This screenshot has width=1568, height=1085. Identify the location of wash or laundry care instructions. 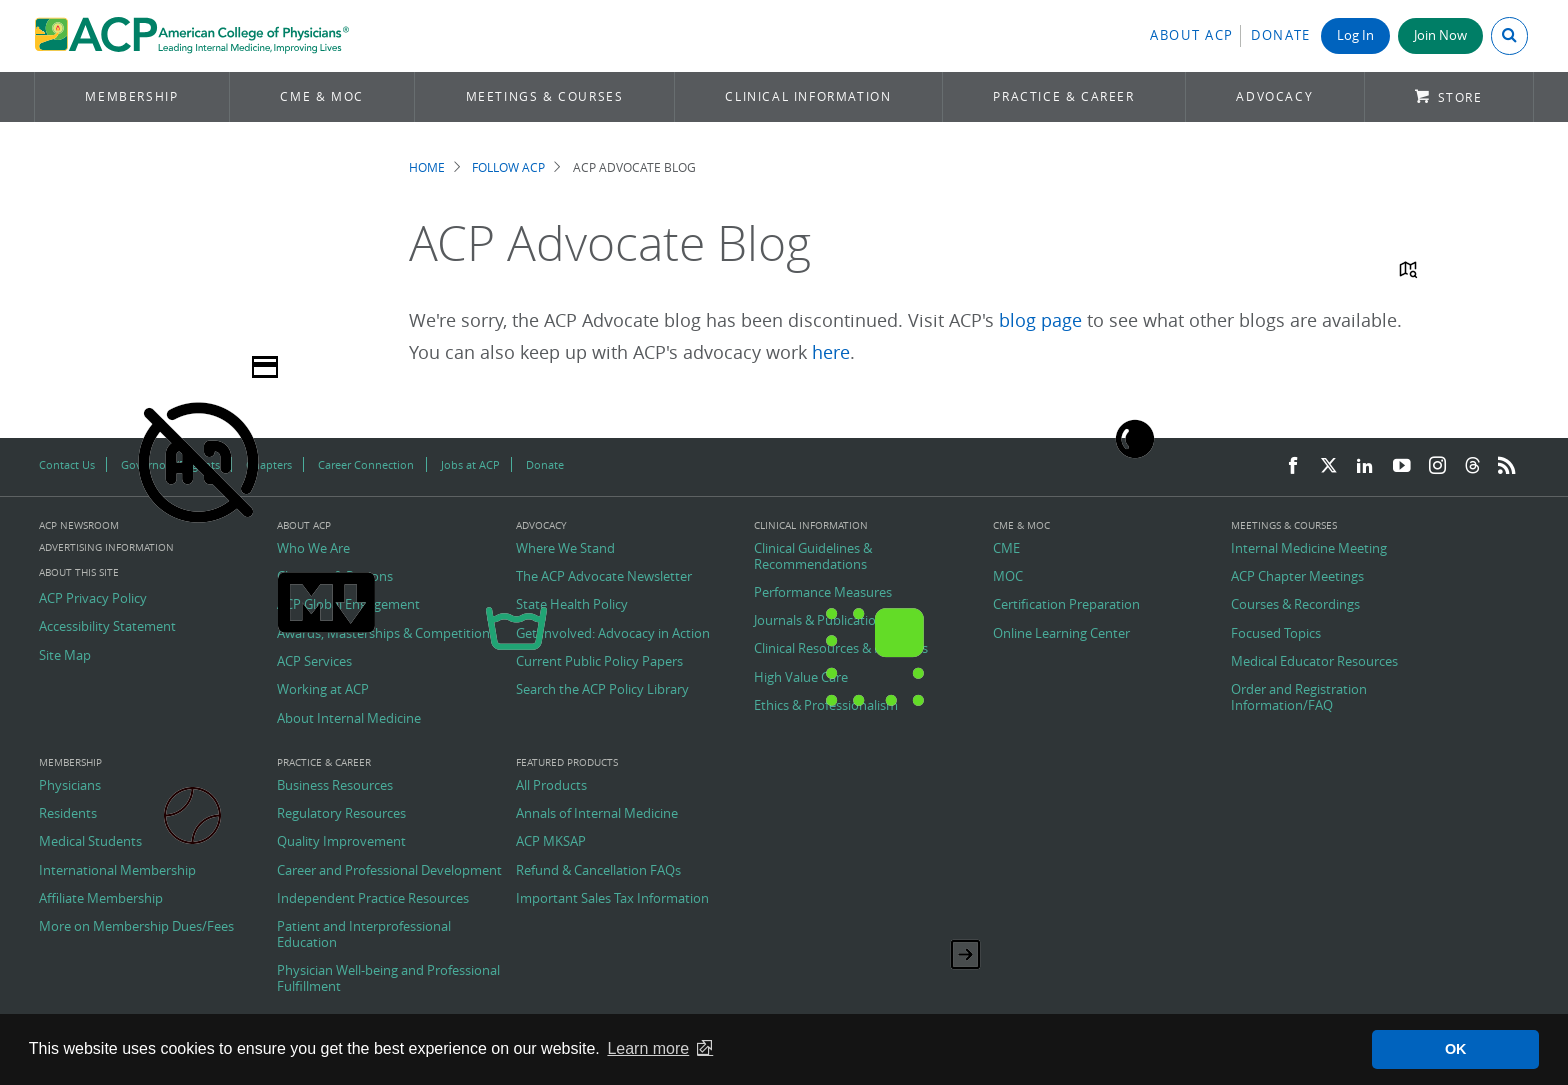
(516, 628).